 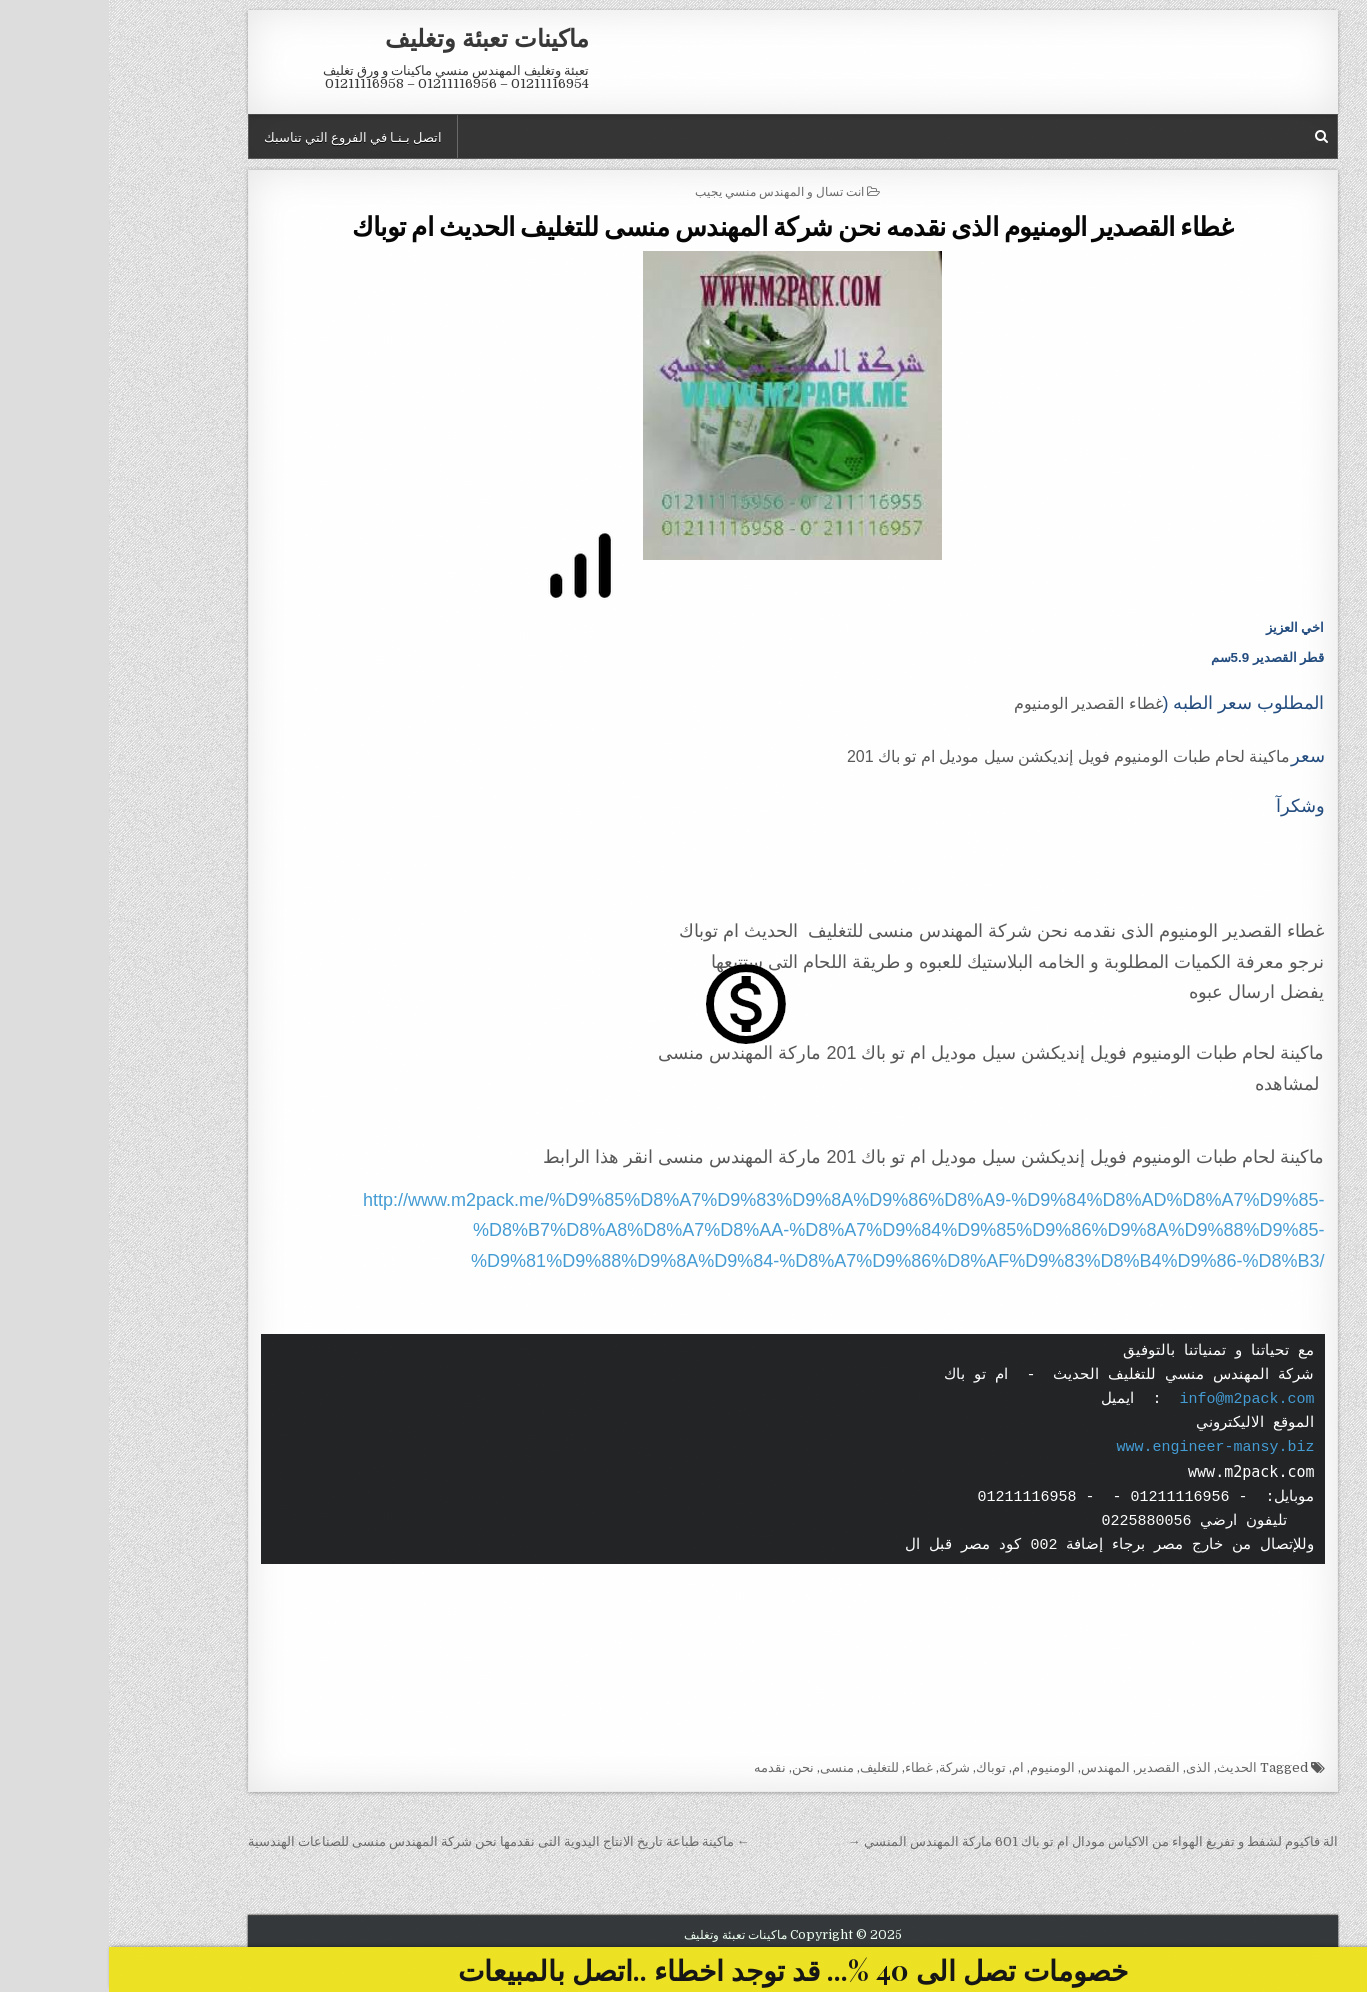 I want to click on view earnings or account balance, so click(x=746, y=1004).